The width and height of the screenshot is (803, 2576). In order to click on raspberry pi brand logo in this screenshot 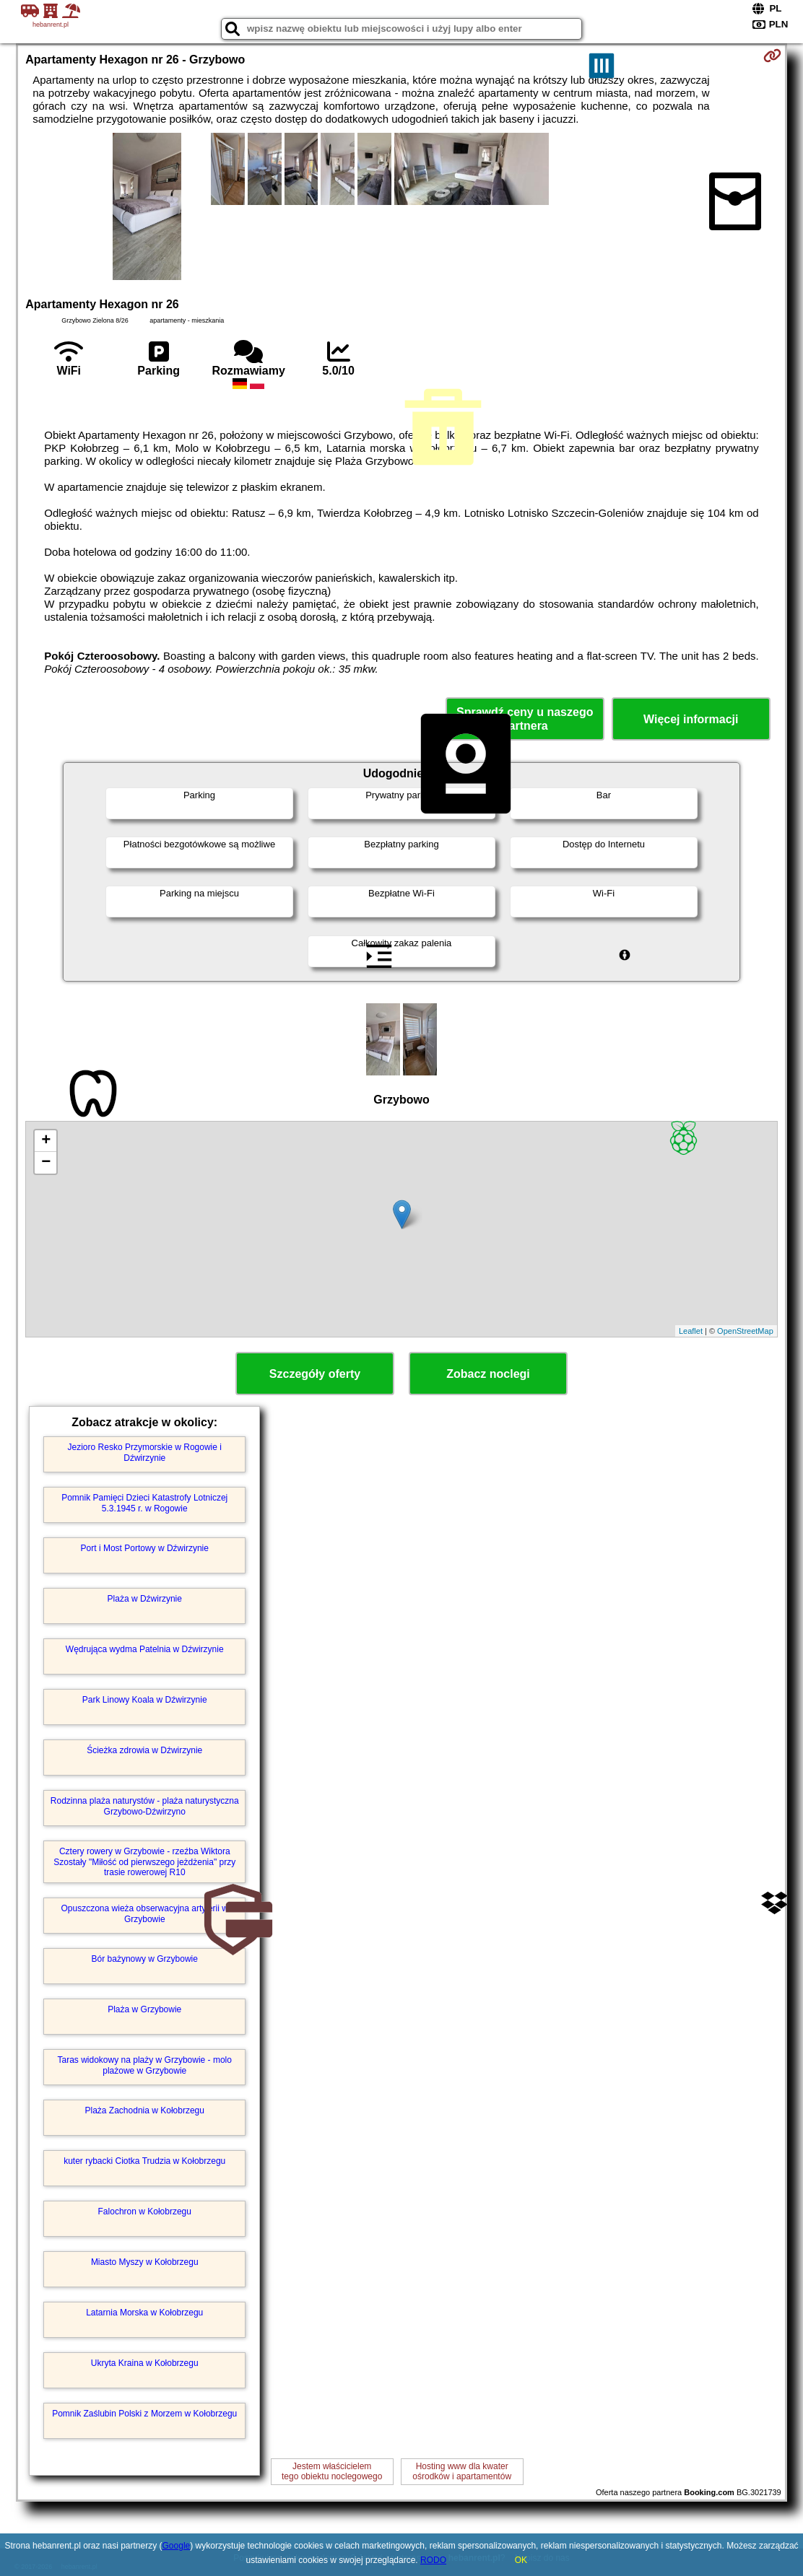, I will do `click(683, 1138)`.